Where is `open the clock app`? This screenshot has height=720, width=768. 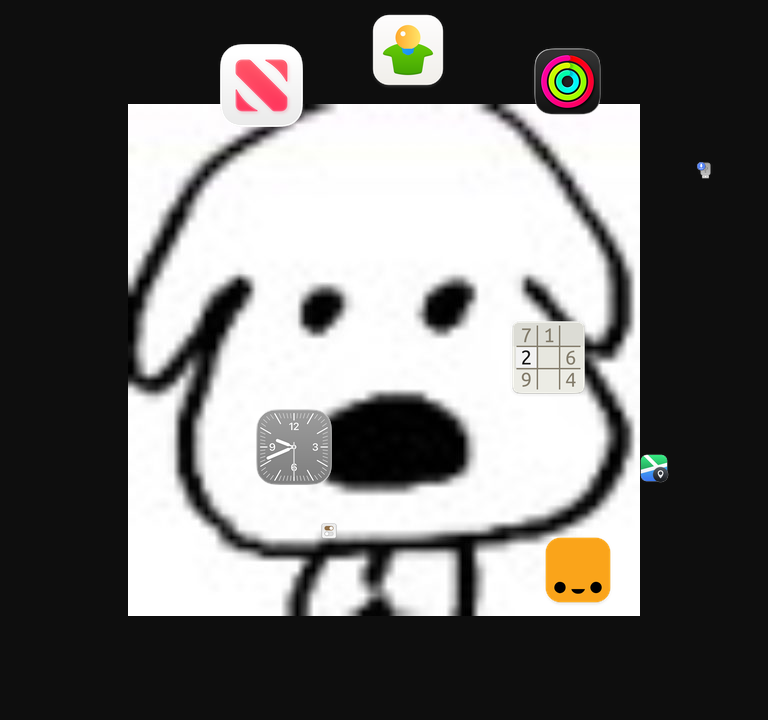 open the clock app is located at coordinates (294, 447).